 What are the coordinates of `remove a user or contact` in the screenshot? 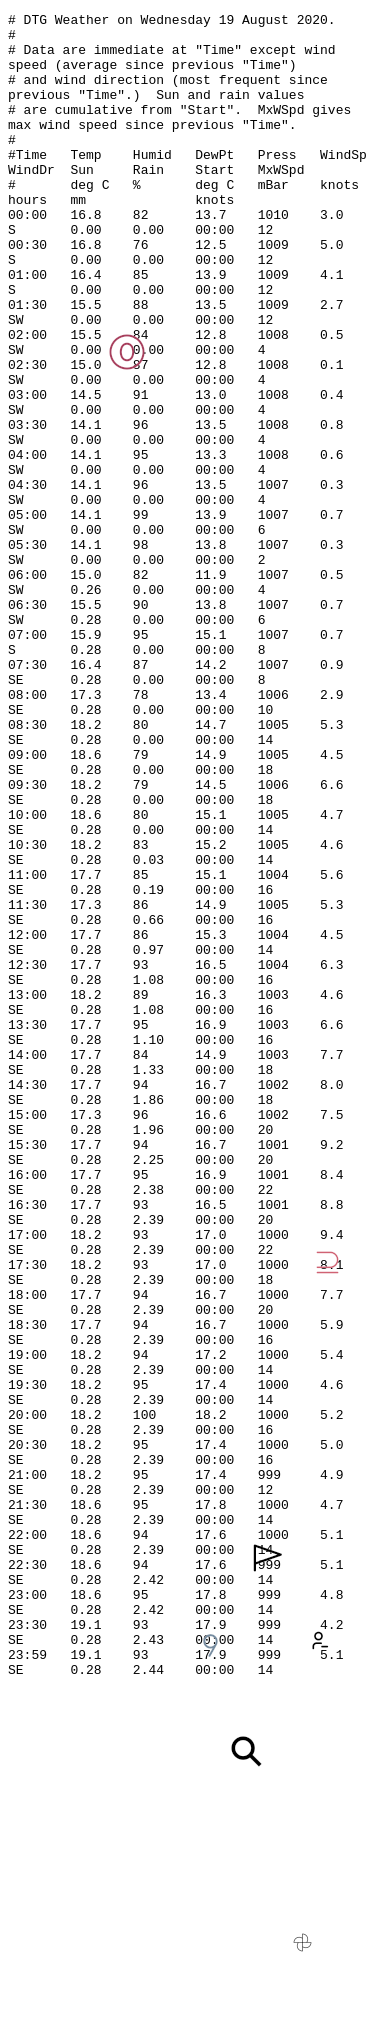 It's located at (318, 1640).